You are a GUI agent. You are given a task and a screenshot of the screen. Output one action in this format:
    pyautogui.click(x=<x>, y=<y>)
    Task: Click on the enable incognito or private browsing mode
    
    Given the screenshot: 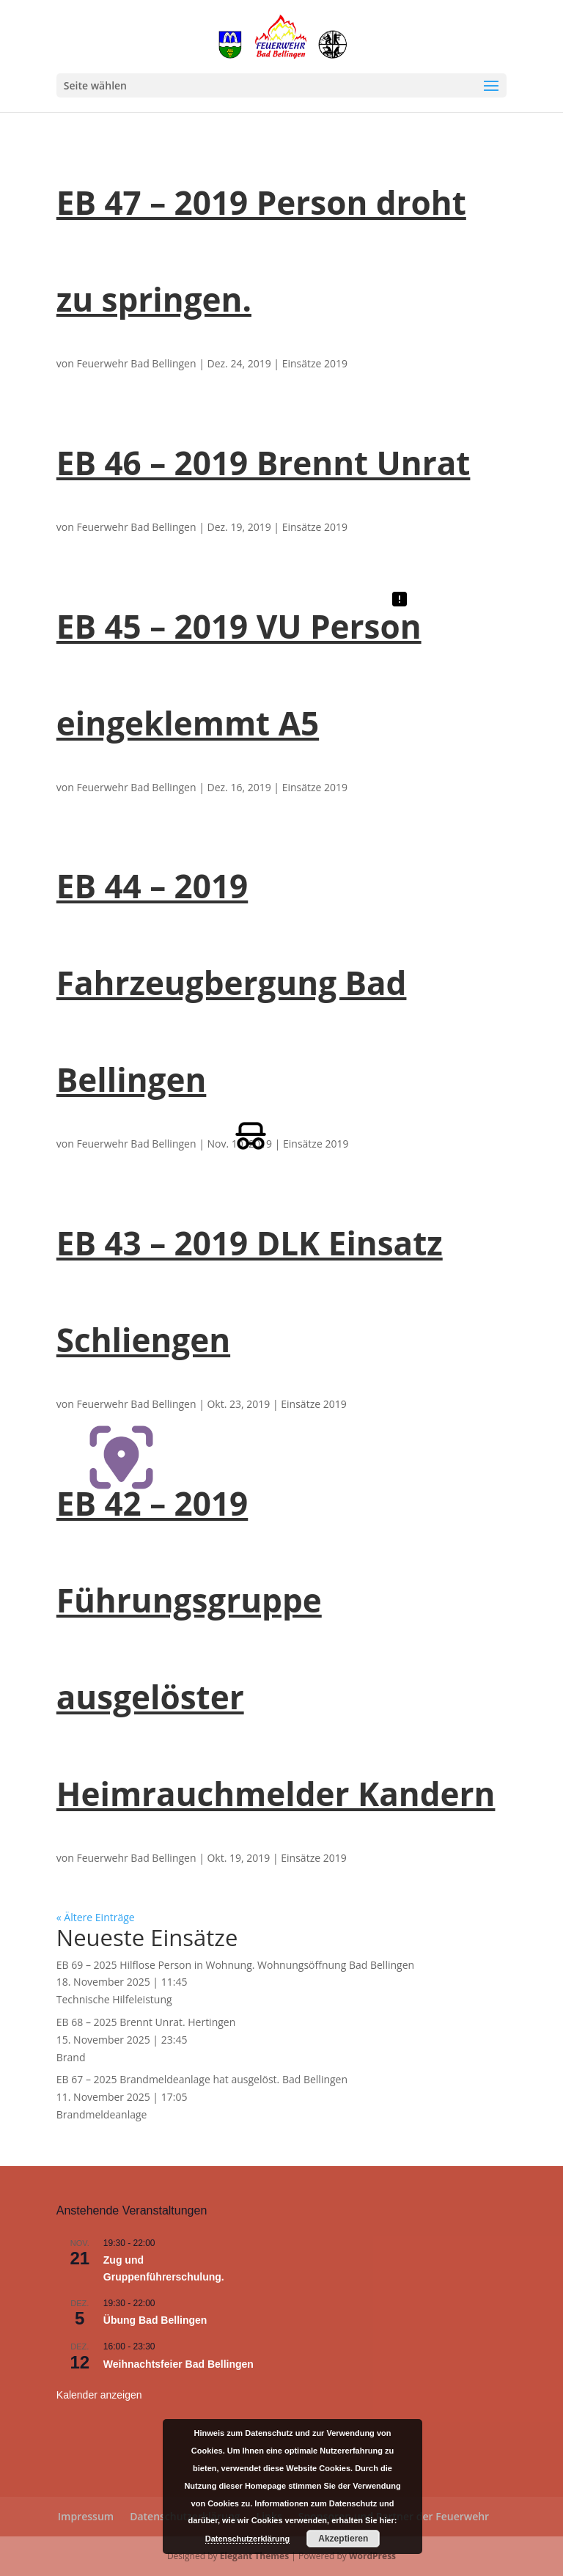 What is the action you would take?
    pyautogui.click(x=251, y=1136)
    